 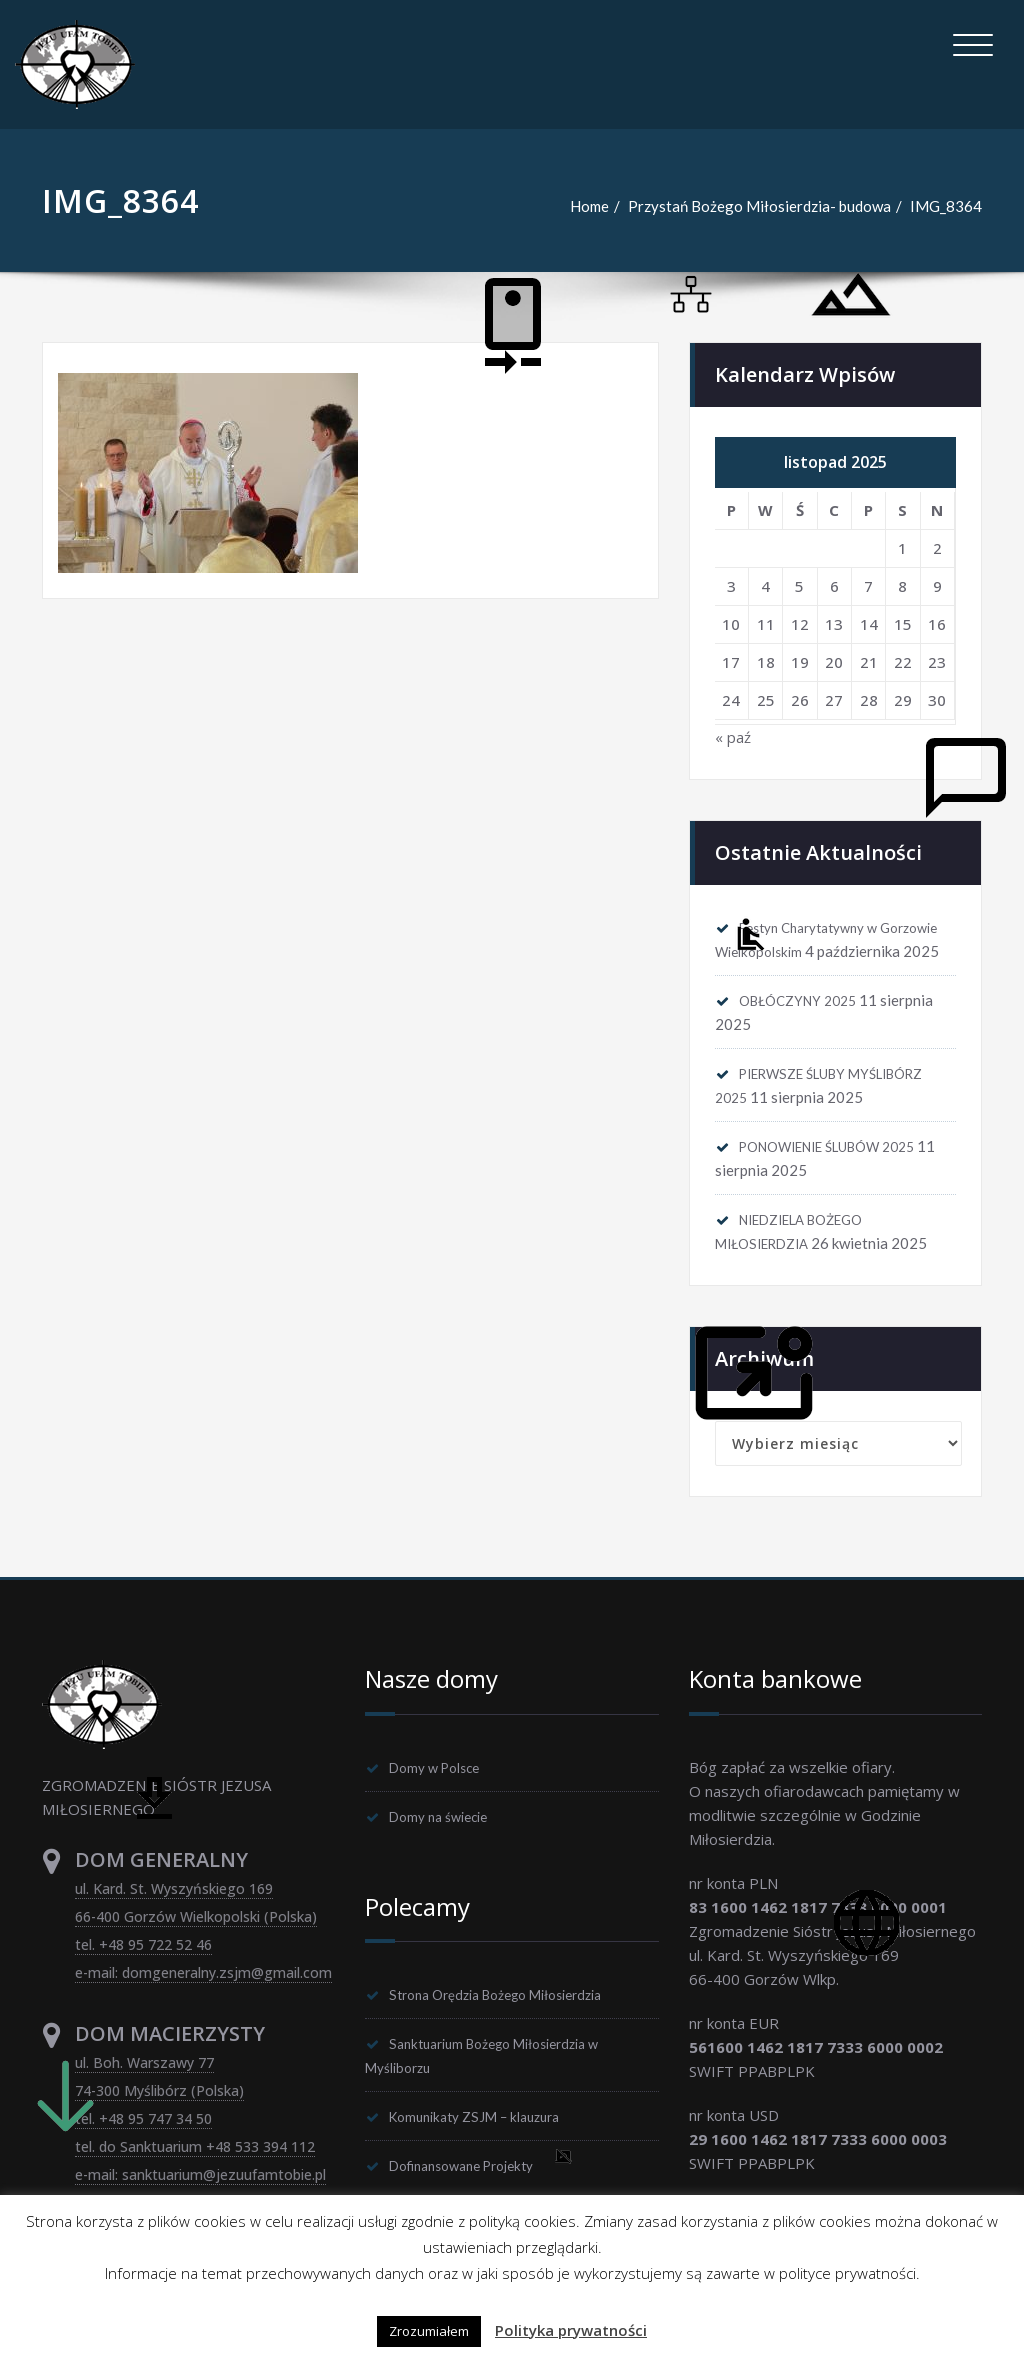 What do you see at coordinates (691, 295) in the screenshot?
I see `view network connections` at bounding box center [691, 295].